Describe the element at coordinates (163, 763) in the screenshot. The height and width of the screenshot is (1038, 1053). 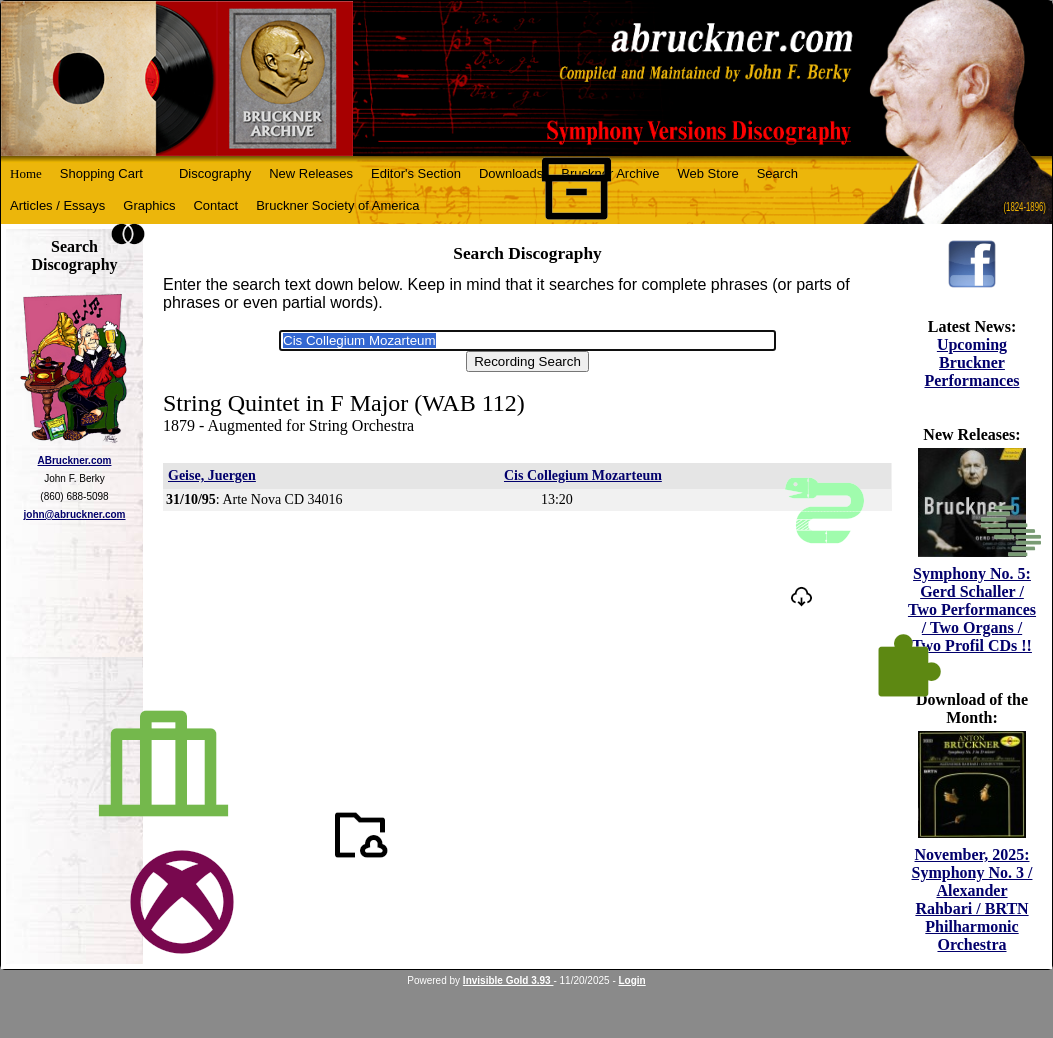
I see `luggage deposit or storage location` at that location.